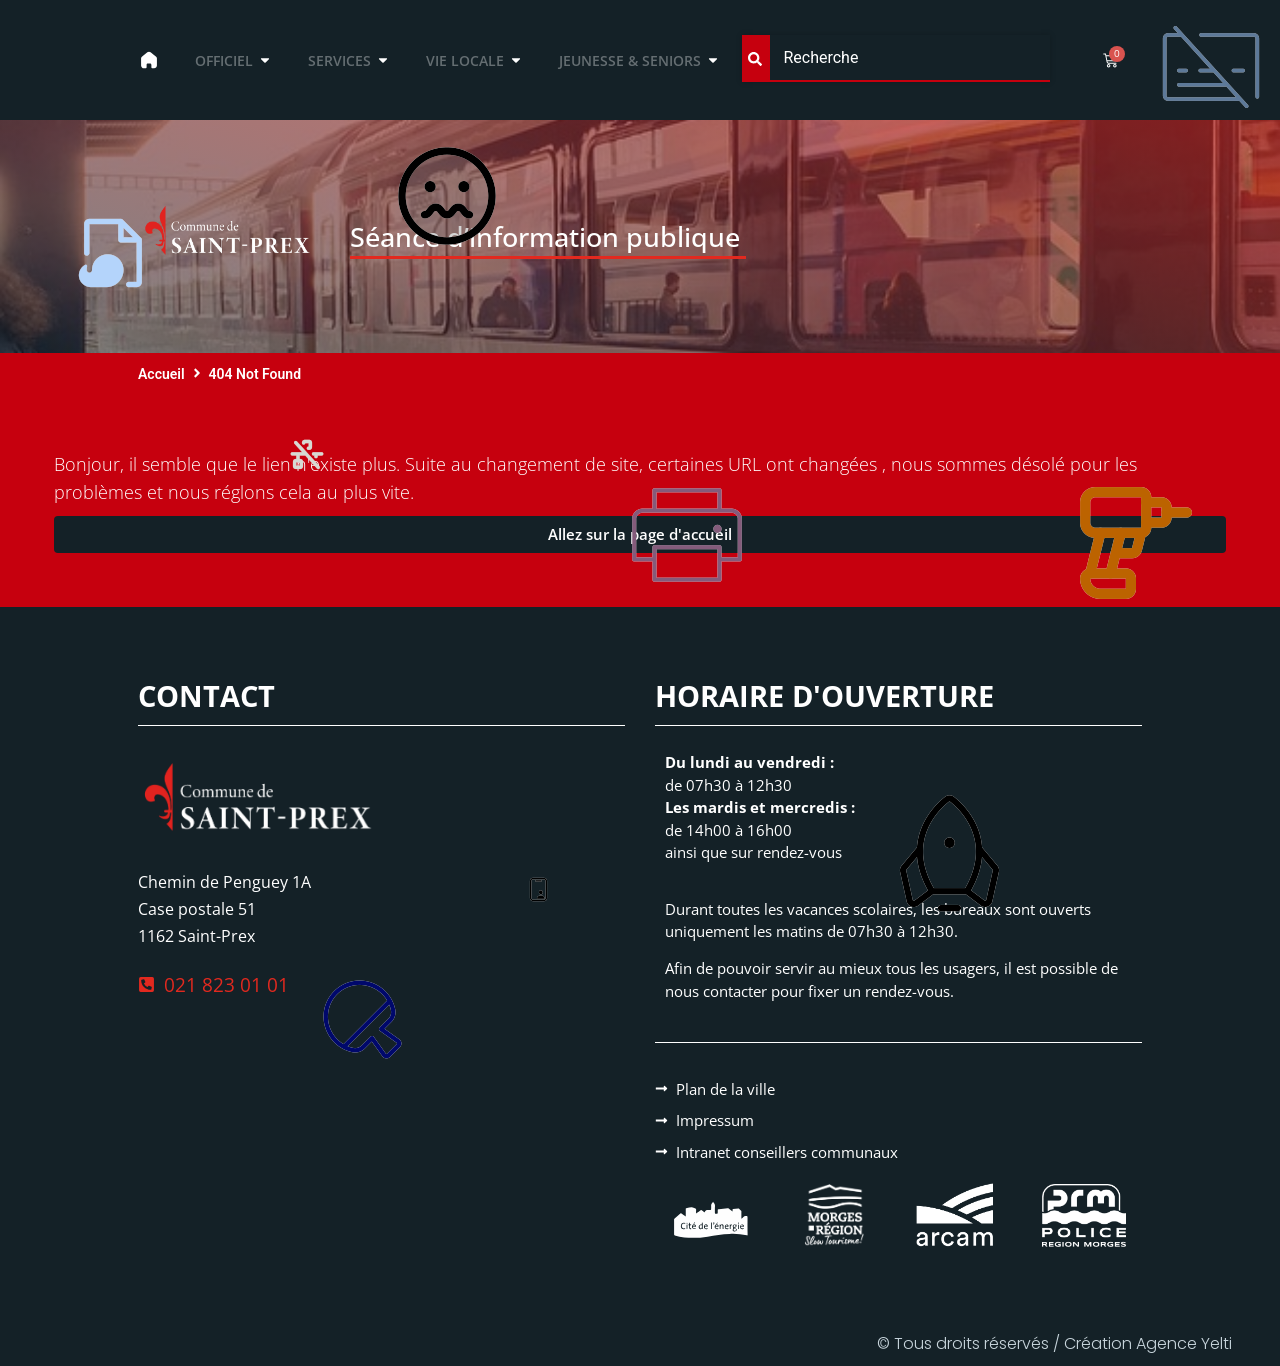 This screenshot has width=1280, height=1366. I want to click on print the current document, so click(687, 535).